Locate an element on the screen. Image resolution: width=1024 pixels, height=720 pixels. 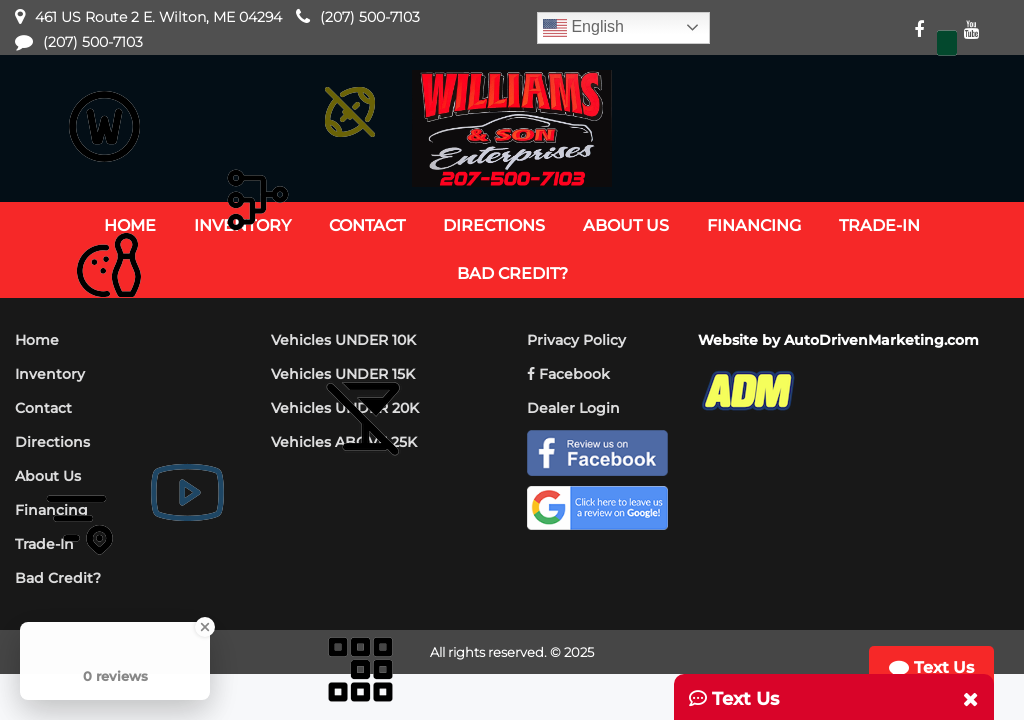
view tournament bracket is located at coordinates (258, 200).